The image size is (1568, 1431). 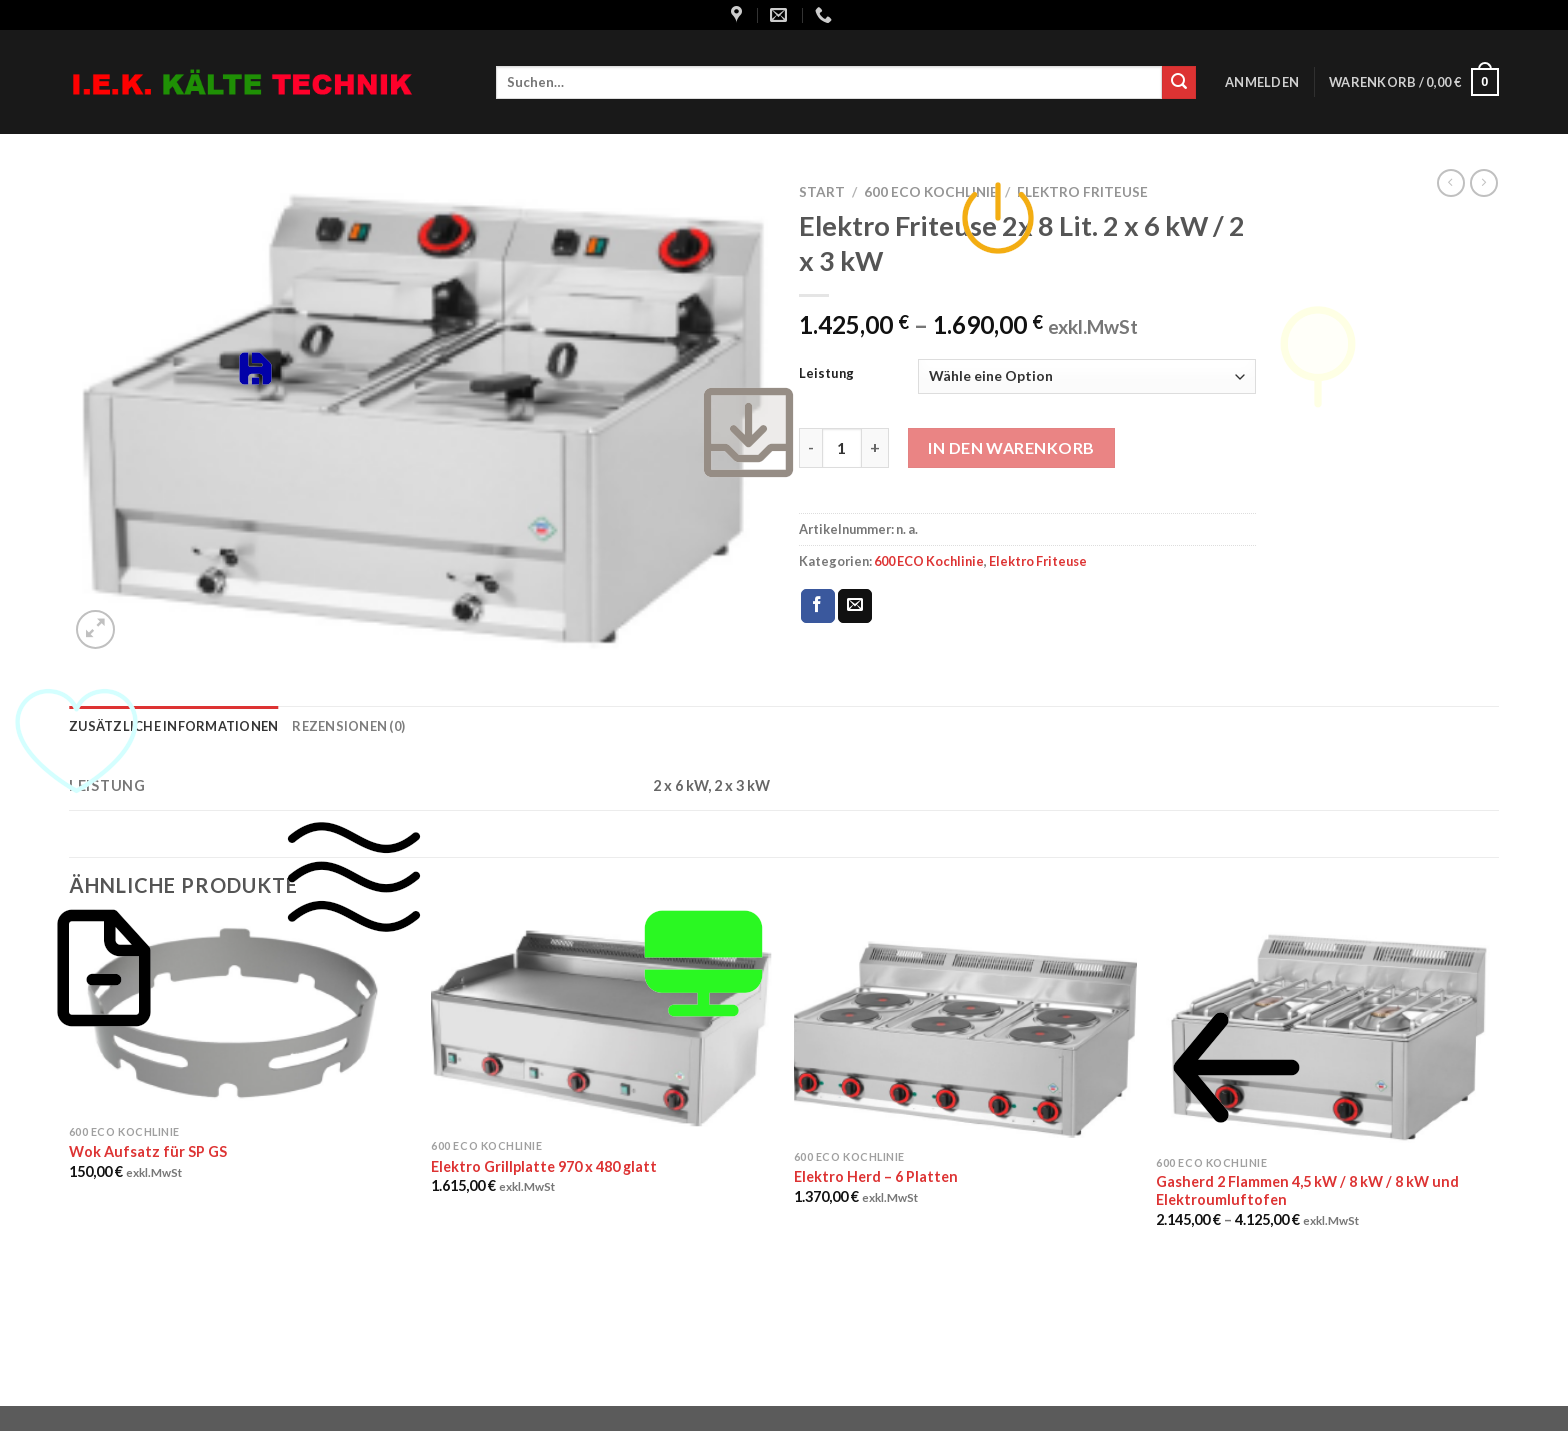 I want to click on download file to inbox or tray, so click(x=748, y=432).